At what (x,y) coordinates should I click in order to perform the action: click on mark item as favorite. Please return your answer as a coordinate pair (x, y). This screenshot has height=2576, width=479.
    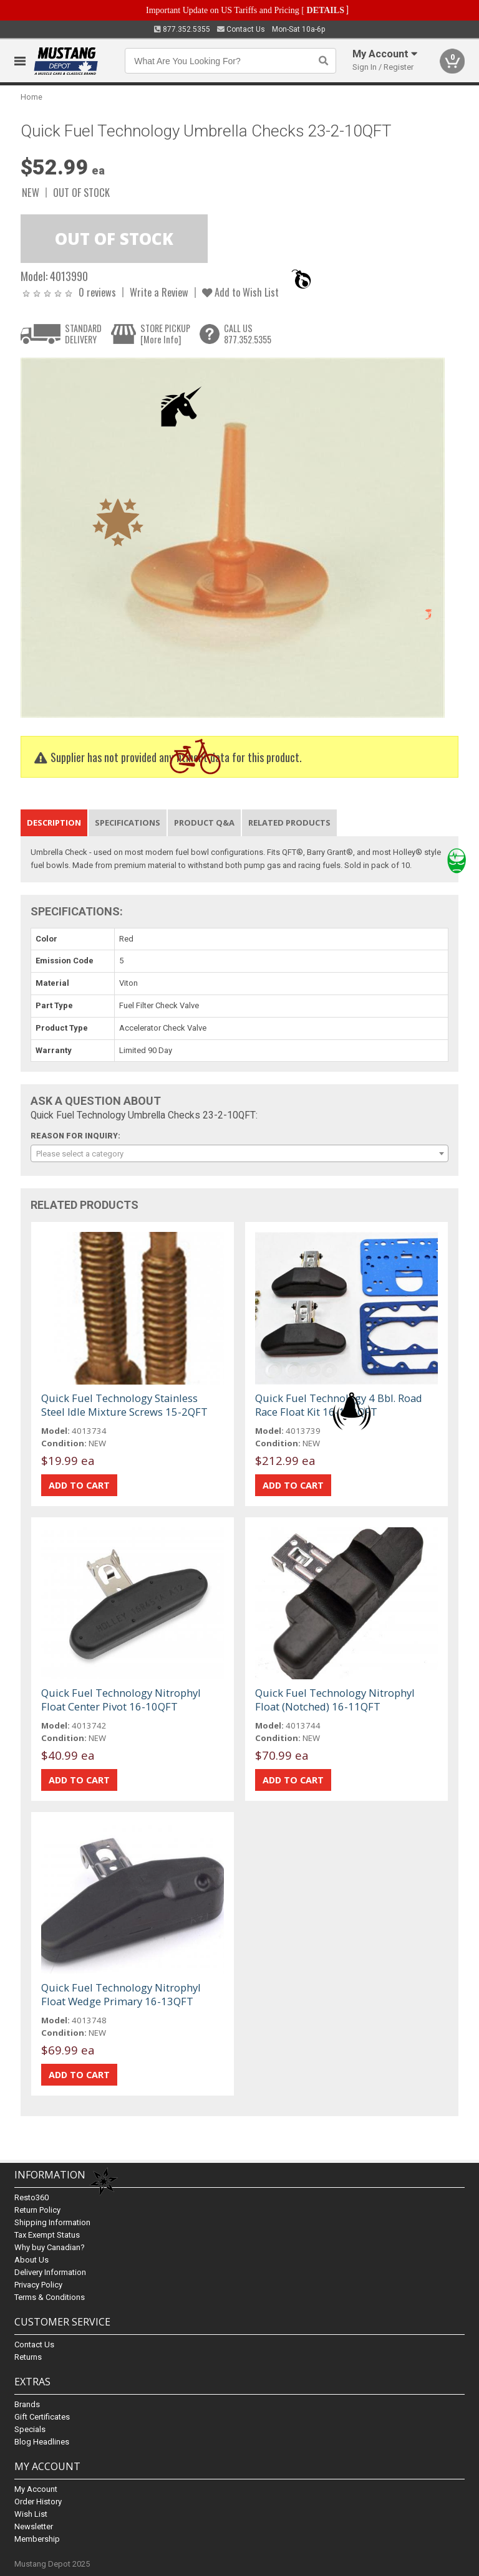
    Looking at the image, I should click on (104, 2182).